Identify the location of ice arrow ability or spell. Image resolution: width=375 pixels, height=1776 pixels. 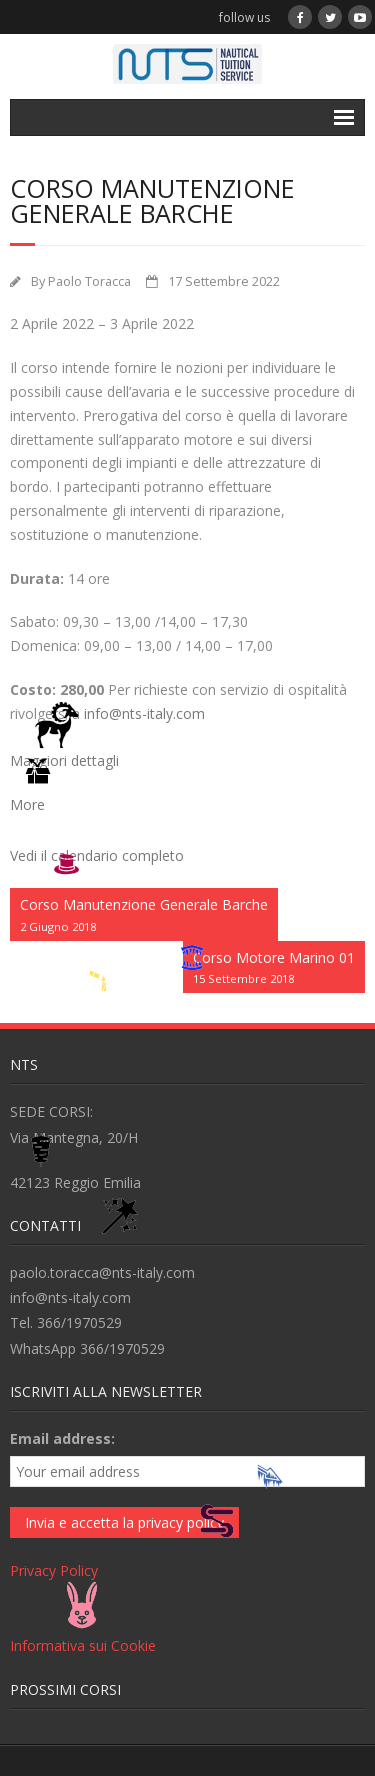
(270, 1476).